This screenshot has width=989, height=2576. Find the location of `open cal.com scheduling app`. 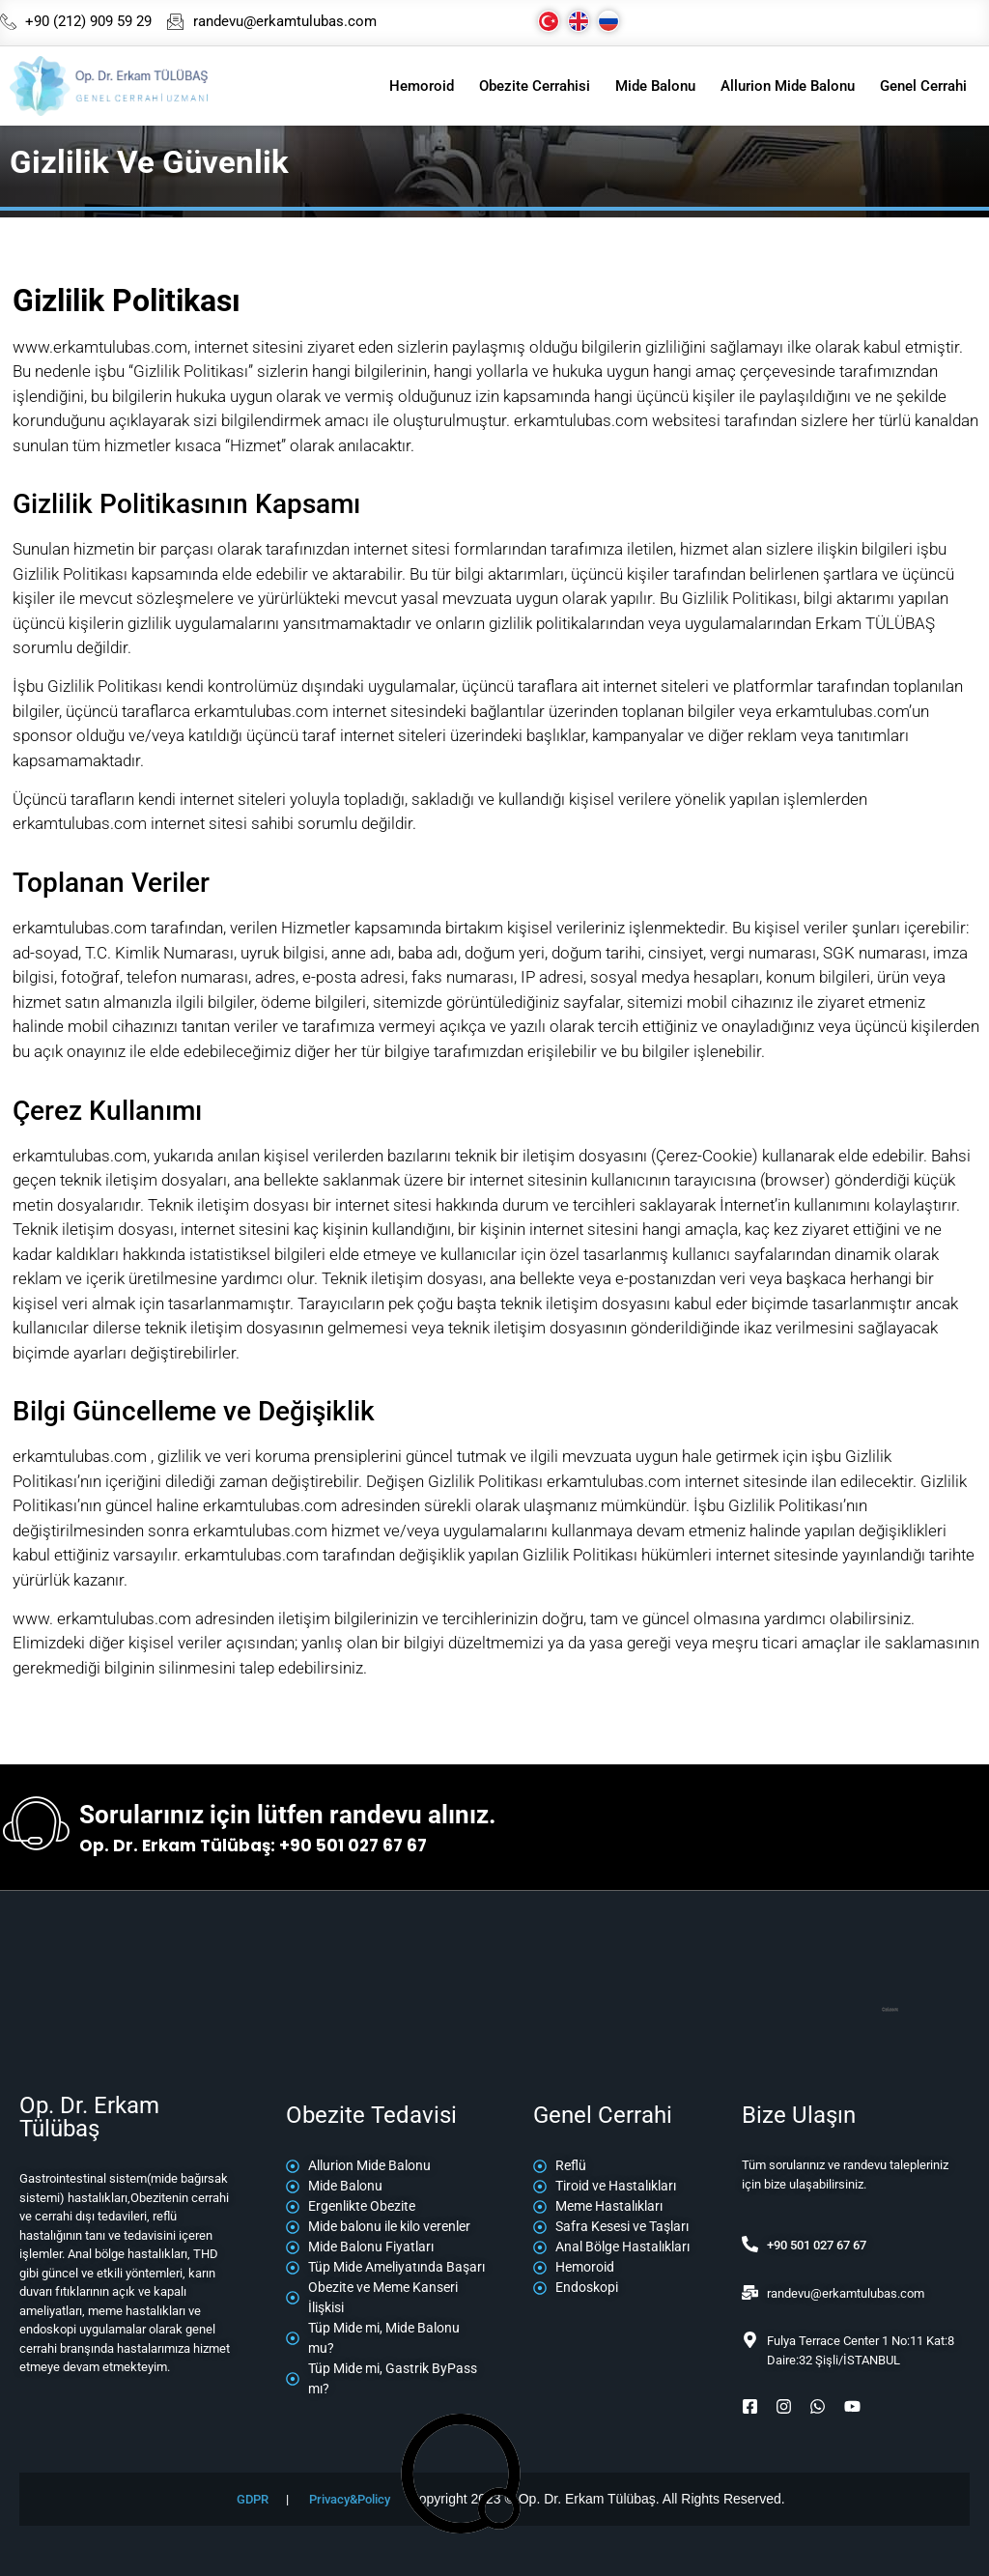

open cal.com scheduling app is located at coordinates (890, 2009).